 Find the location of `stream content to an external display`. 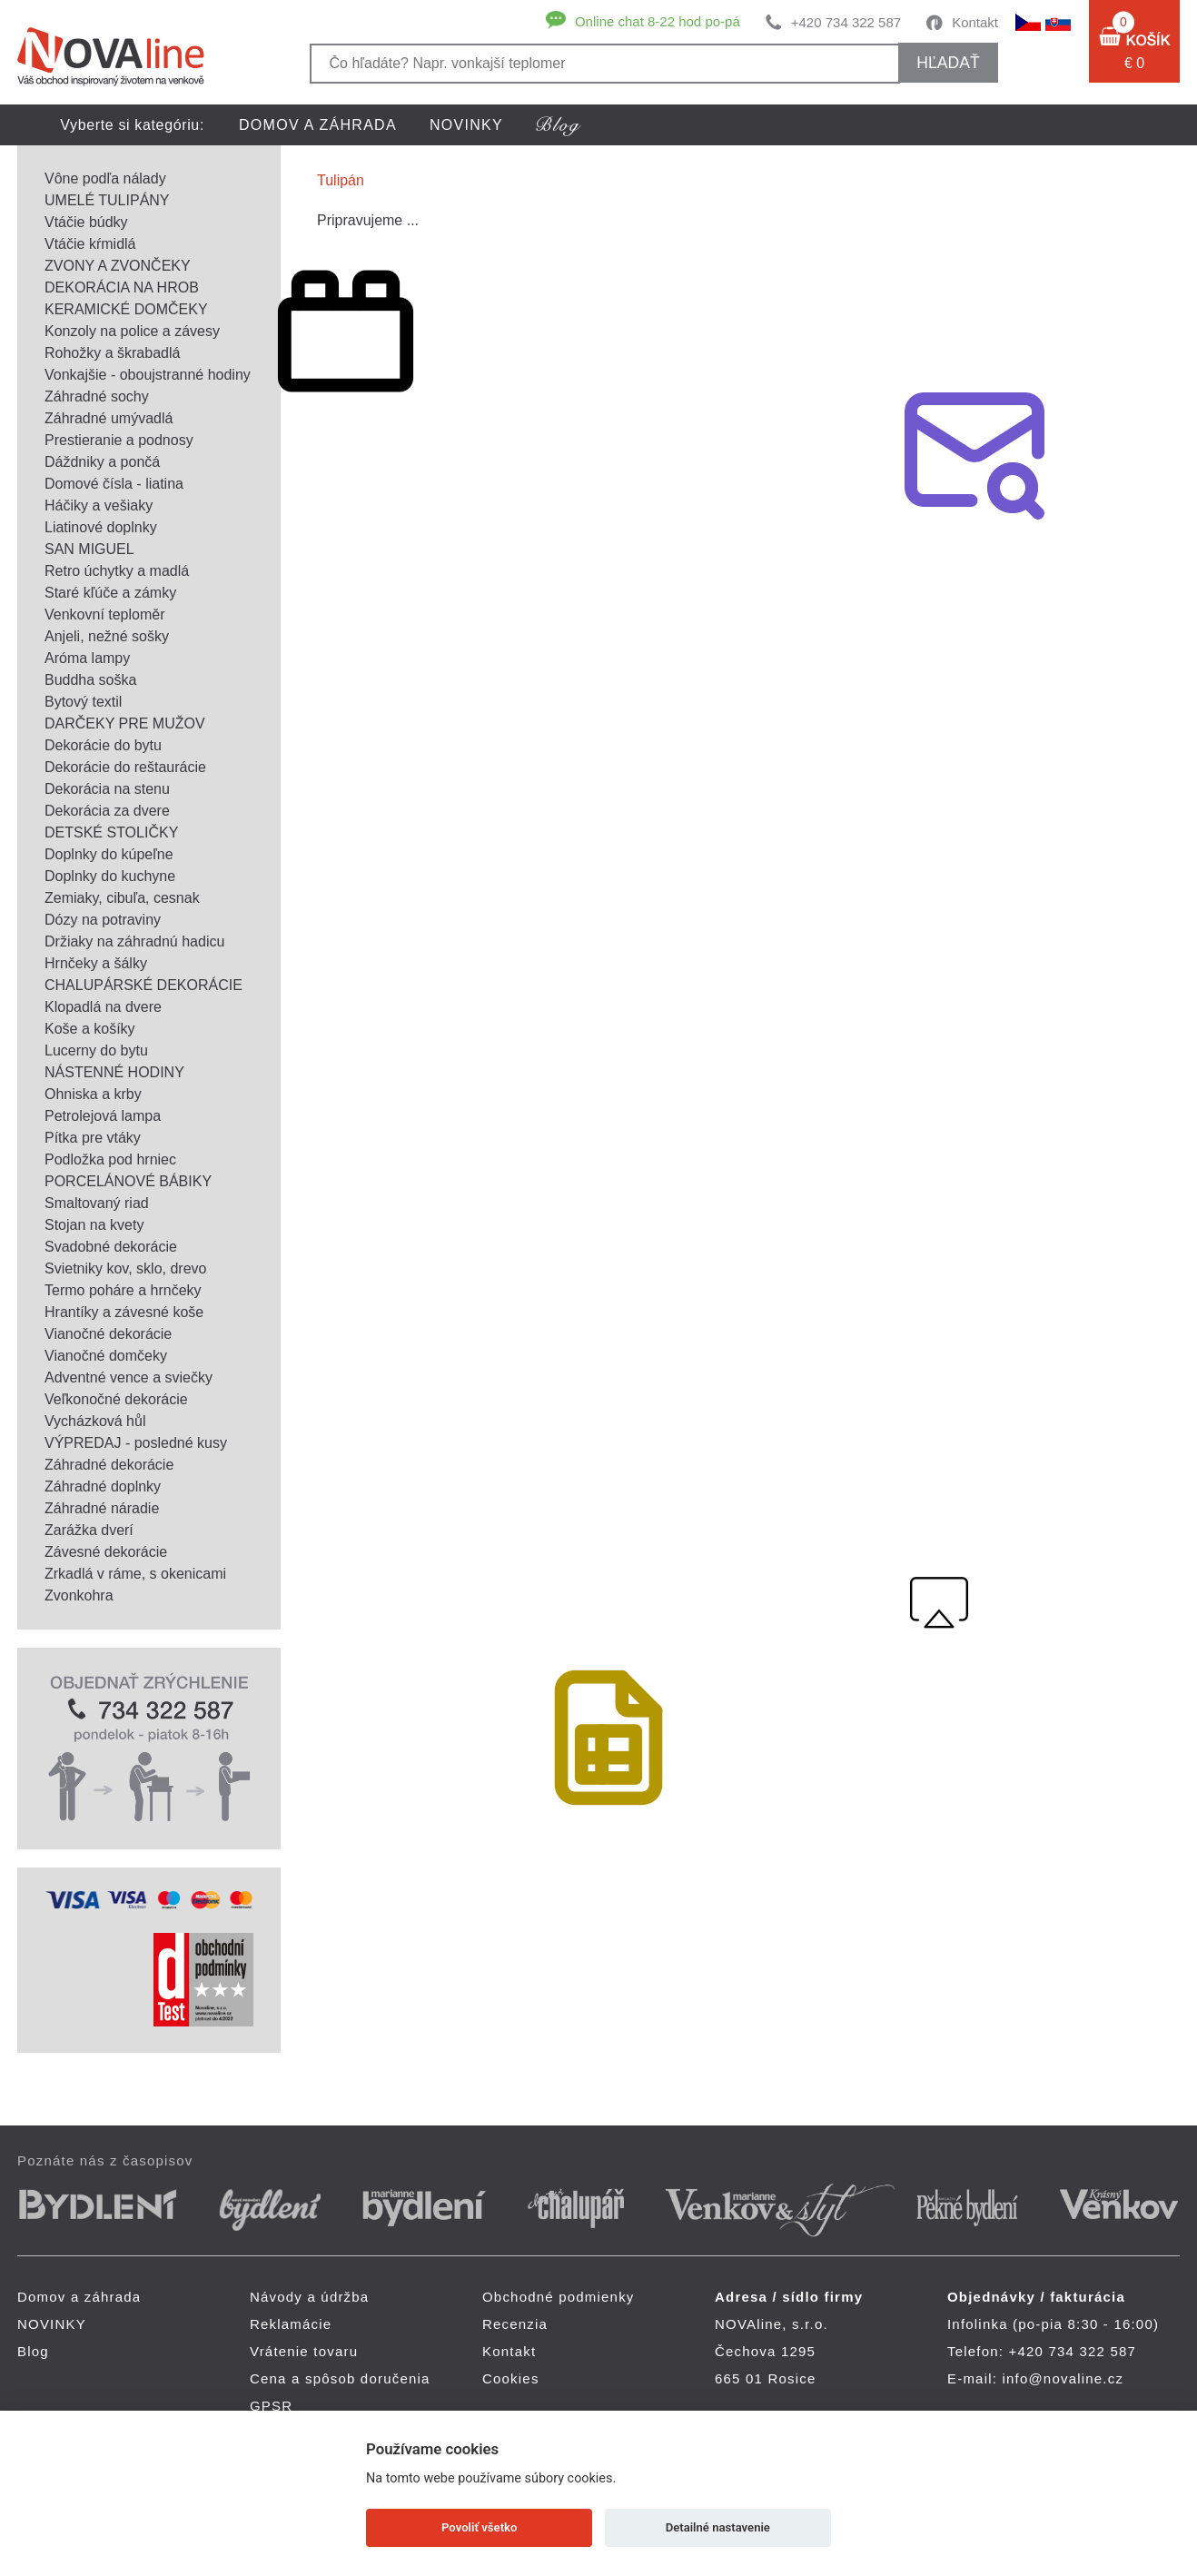

stream content to an external display is located at coordinates (939, 1601).